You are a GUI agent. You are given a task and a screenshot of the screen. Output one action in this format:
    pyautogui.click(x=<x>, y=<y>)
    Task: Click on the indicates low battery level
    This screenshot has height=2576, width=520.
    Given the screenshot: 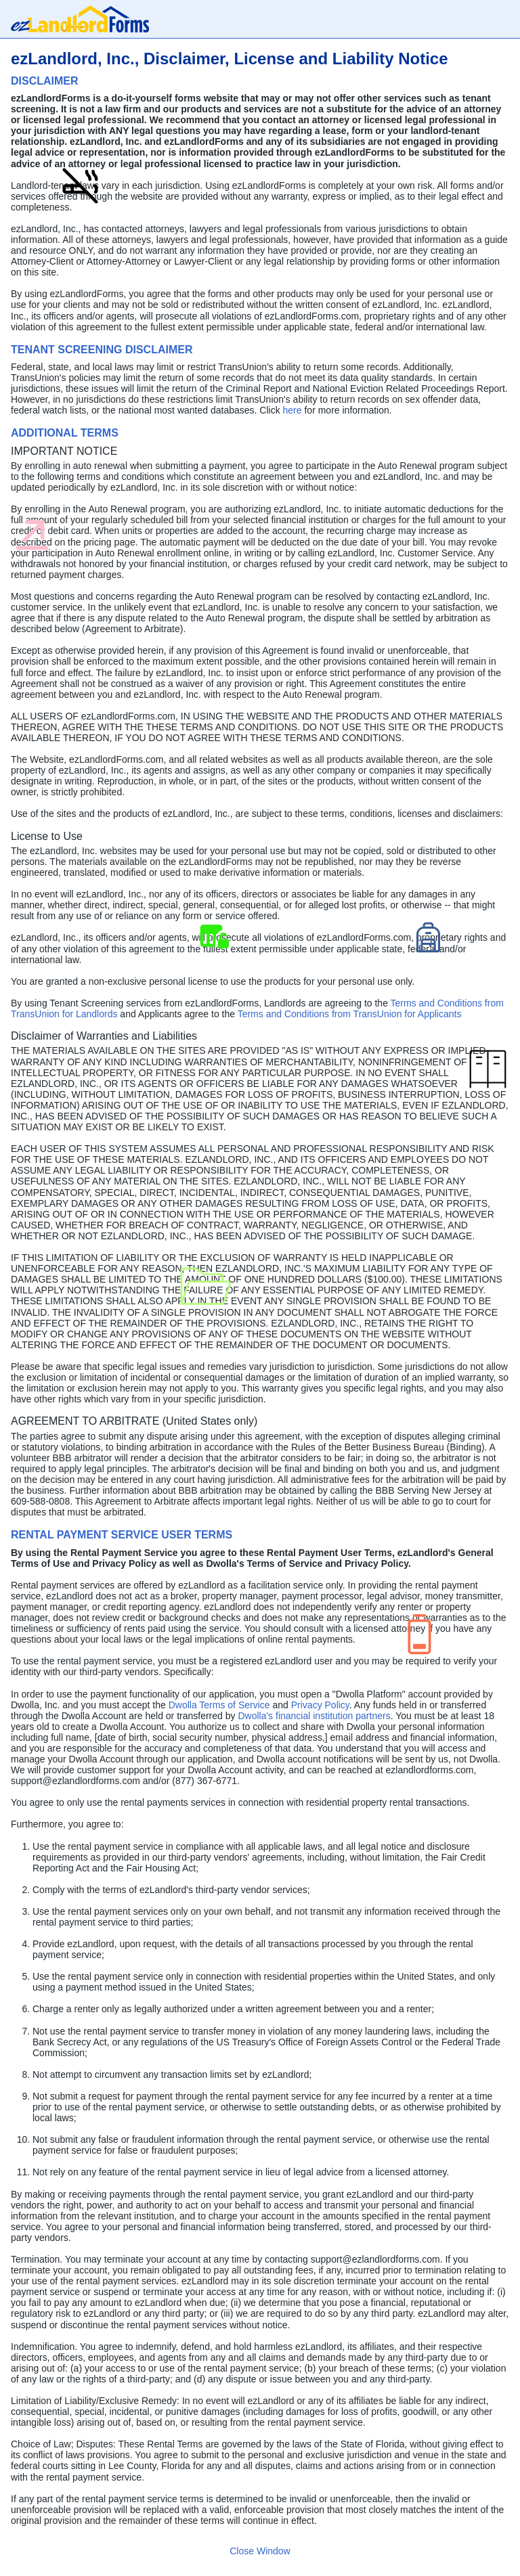 What is the action you would take?
    pyautogui.click(x=419, y=1635)
    